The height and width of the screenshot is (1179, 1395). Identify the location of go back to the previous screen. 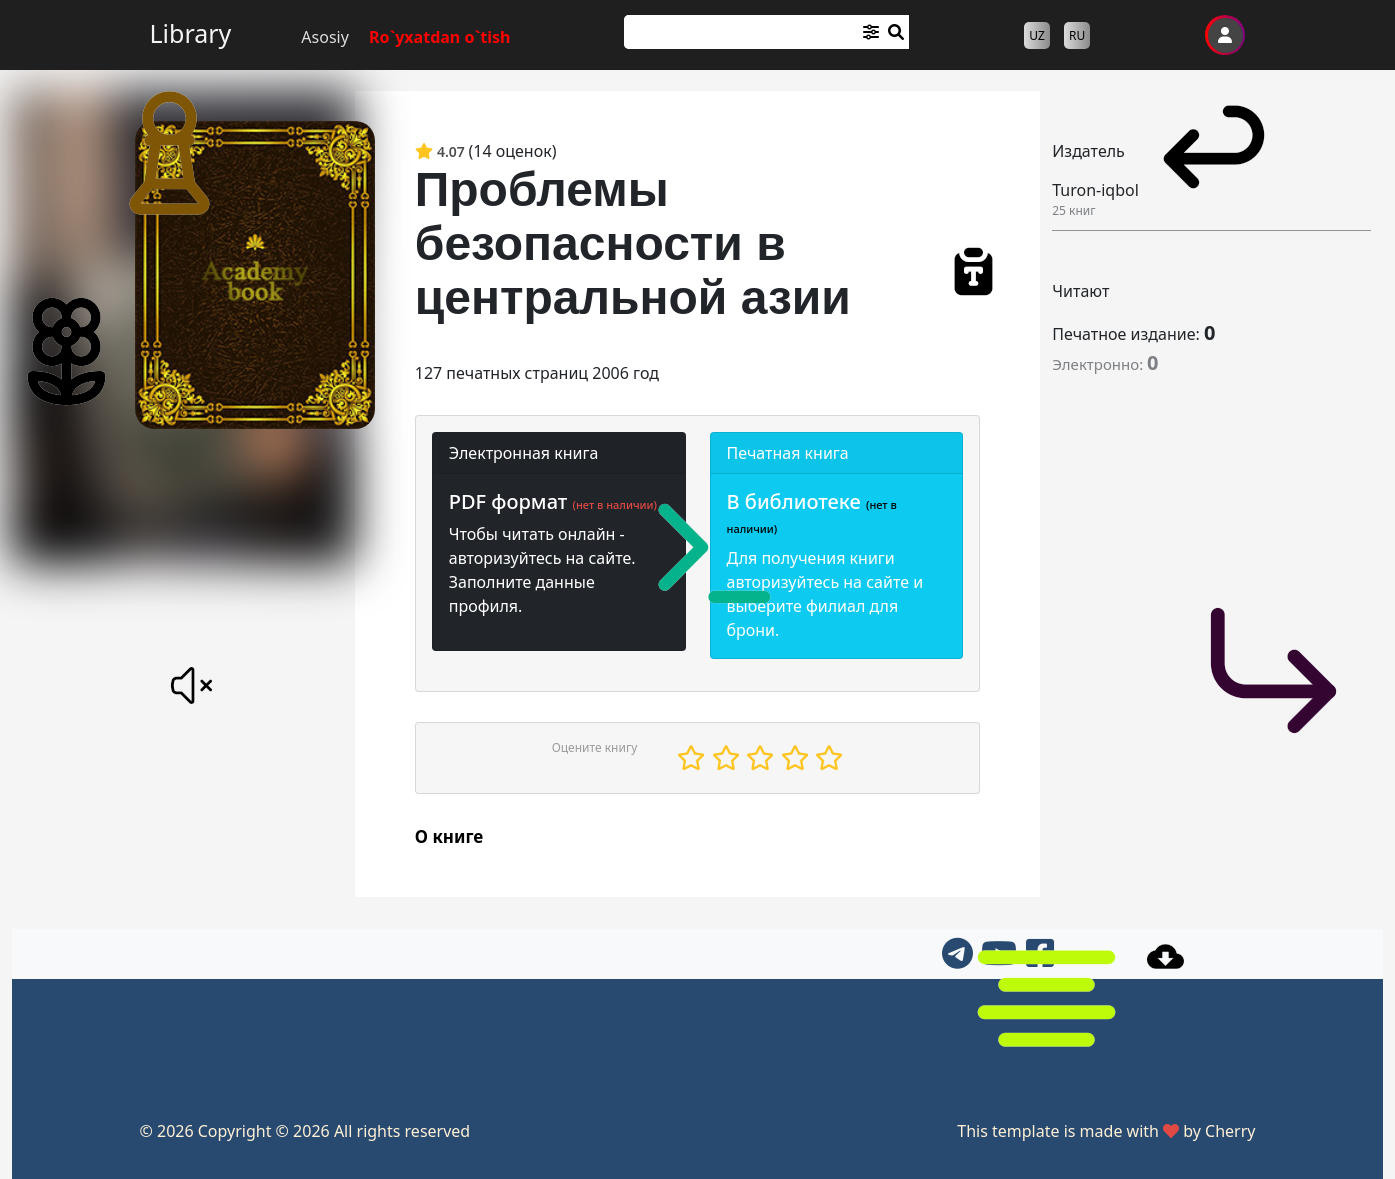
(1211, 141).